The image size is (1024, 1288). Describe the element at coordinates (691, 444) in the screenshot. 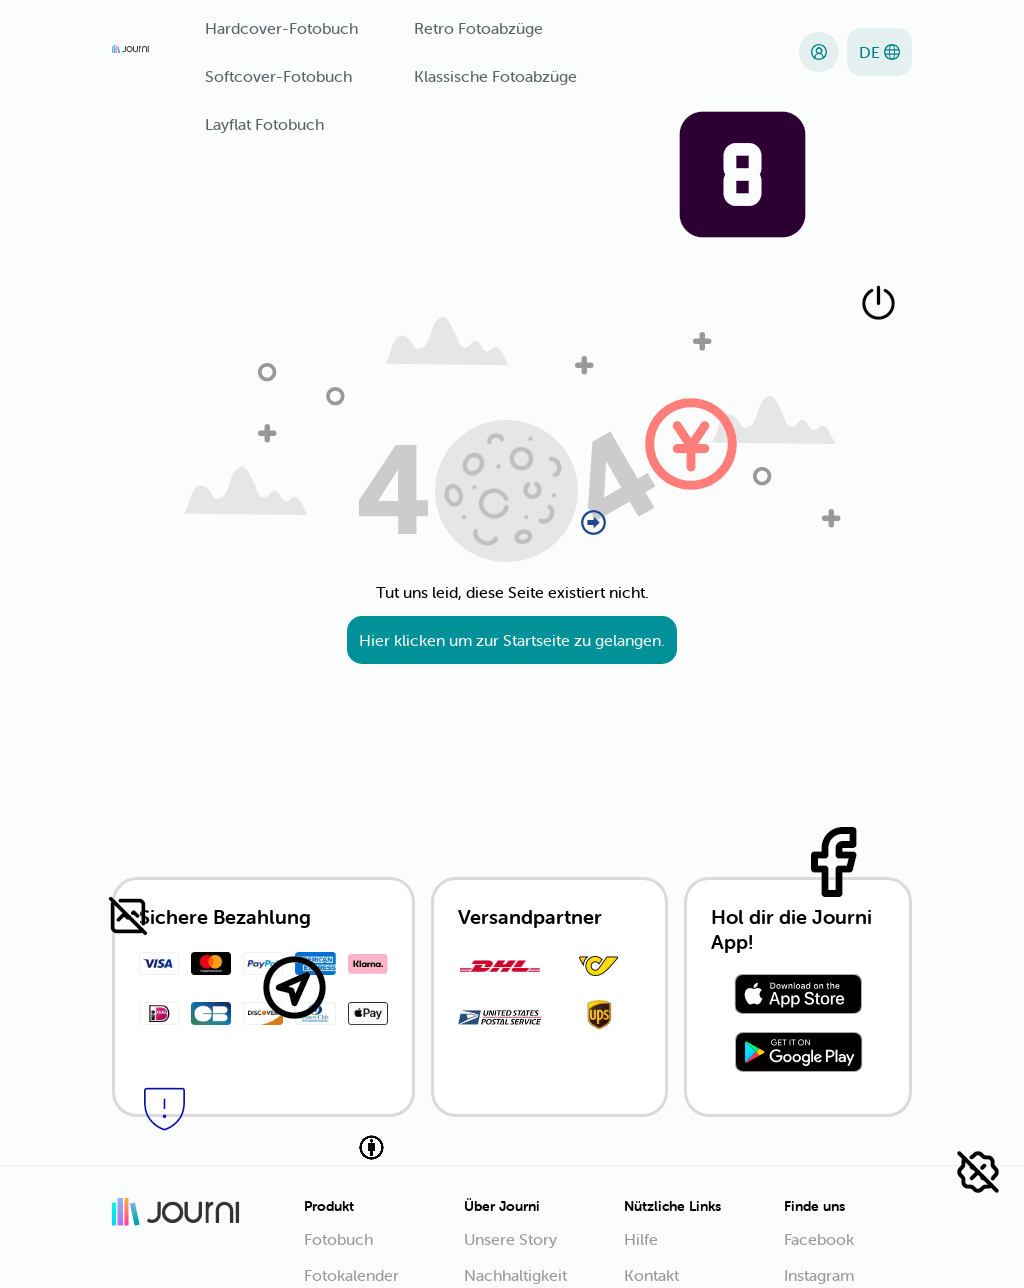

I see `make a payment in chinese yuan` at that location.